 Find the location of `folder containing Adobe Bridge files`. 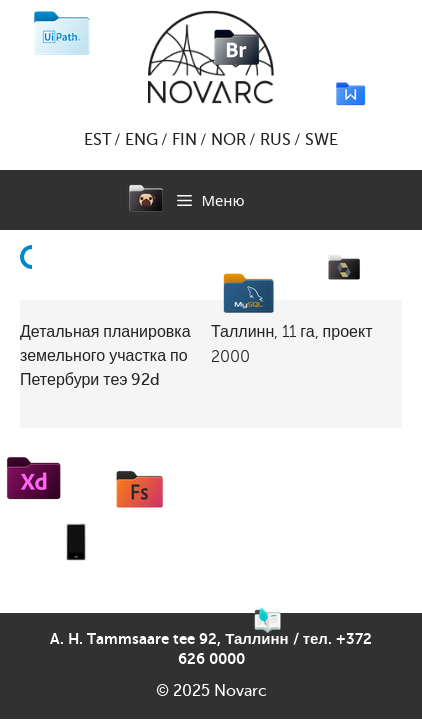

folder containing Adobe Bridge files is located at coordinates (236, 48).